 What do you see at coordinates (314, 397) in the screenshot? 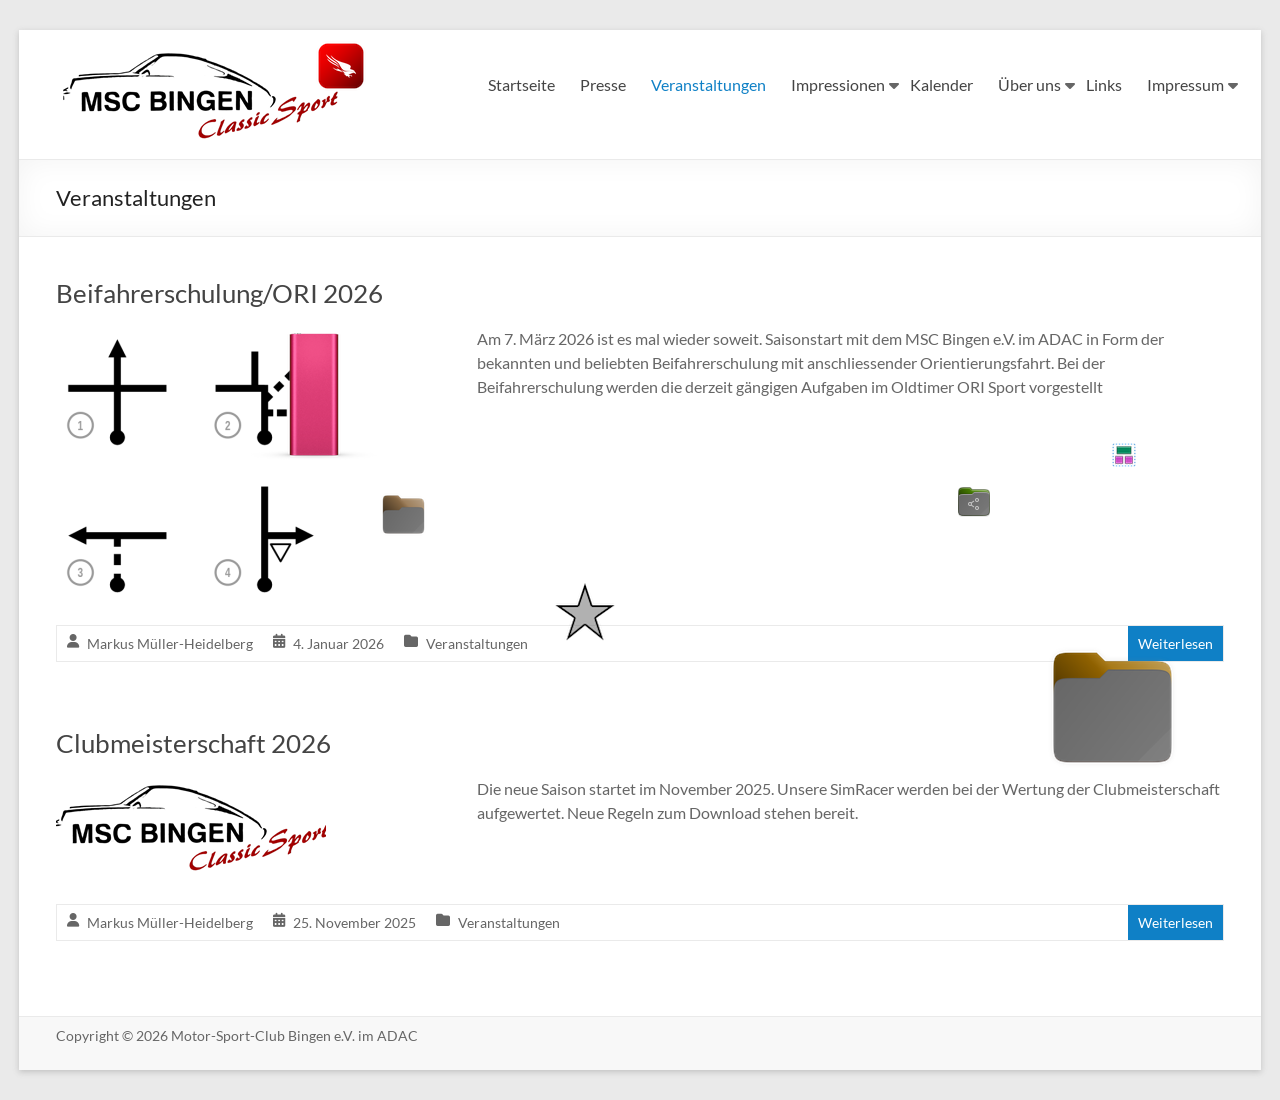
I see `iPod nano device connected` at bounding box center [314, 397].